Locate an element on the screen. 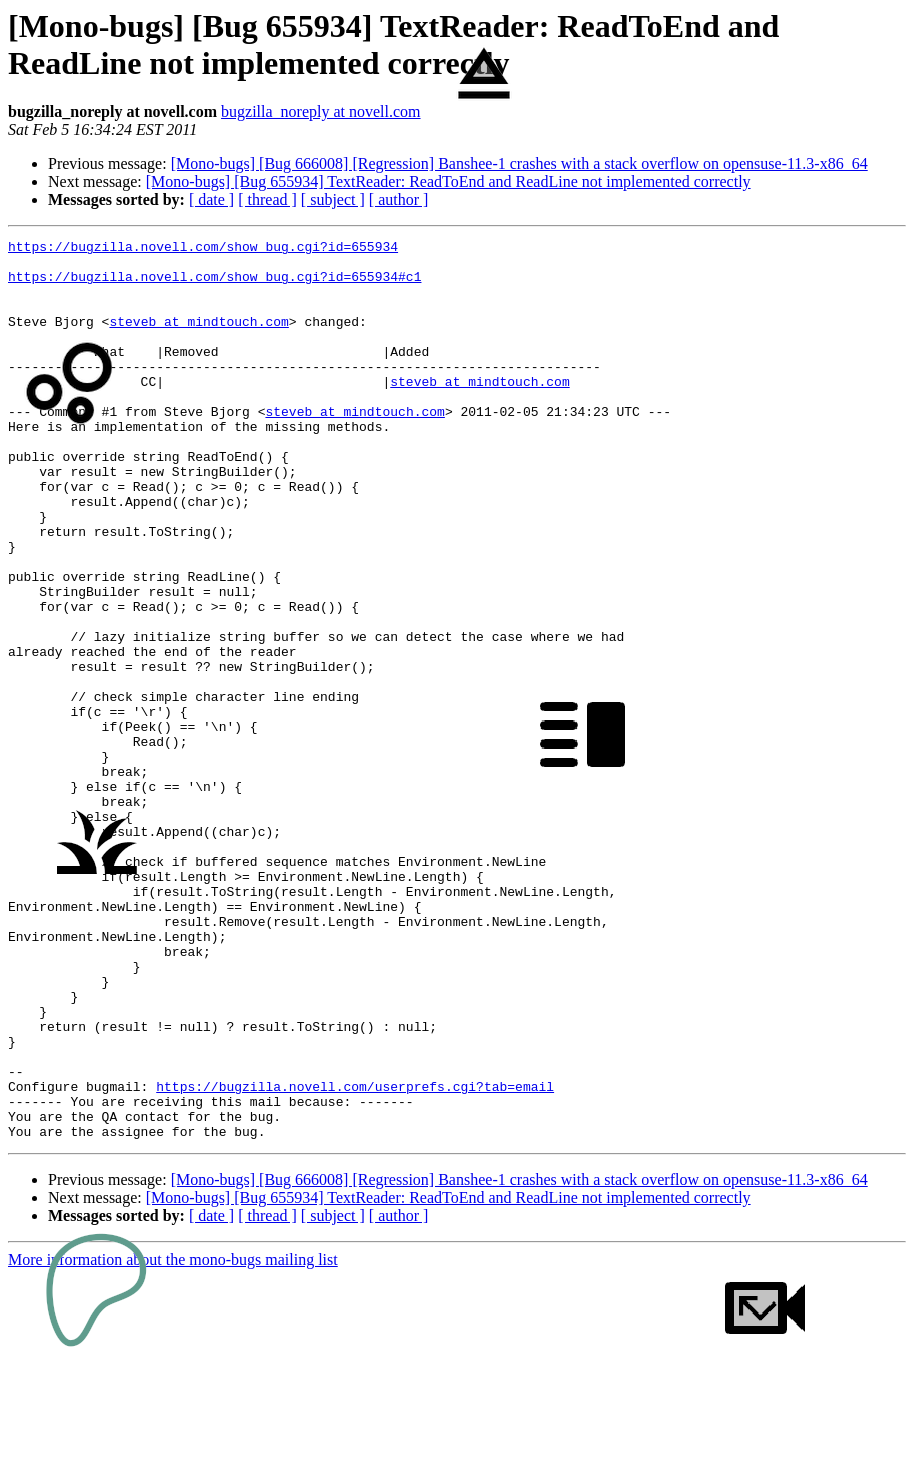  indicates a park or green space is located at coordinates (97, 842).